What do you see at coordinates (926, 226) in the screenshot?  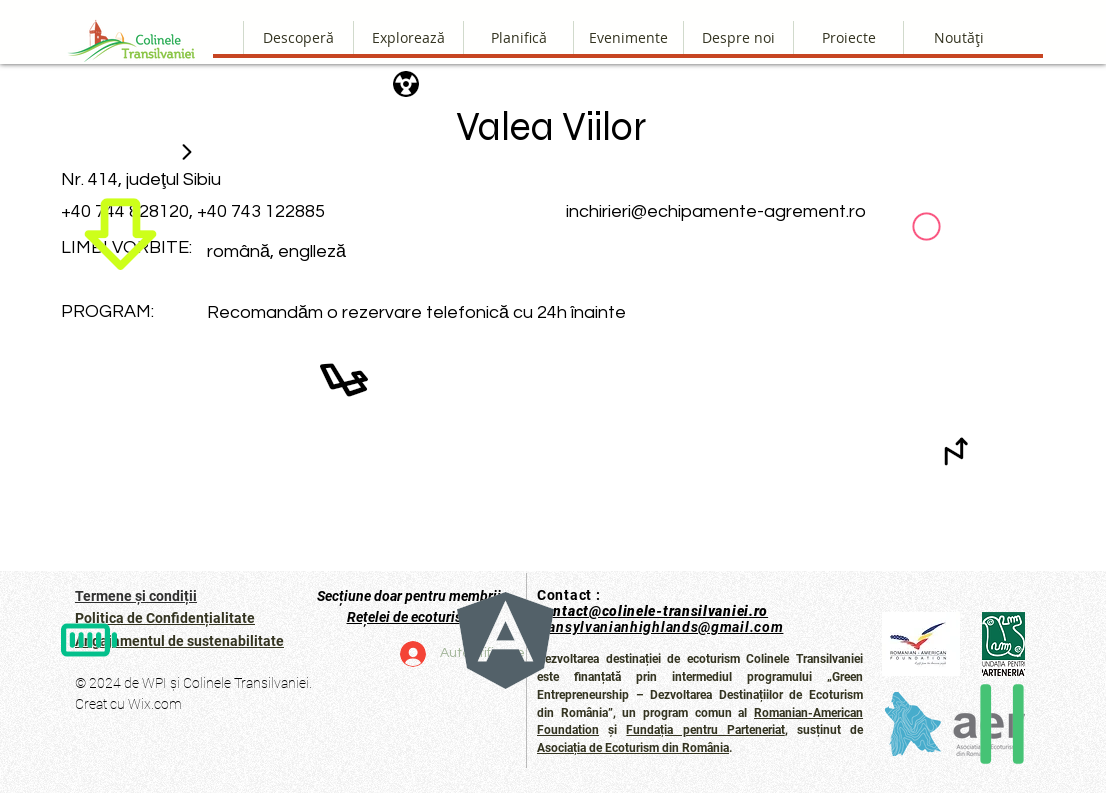 I see `unselected radio button or toggle option` at bounding box center [926, 226].